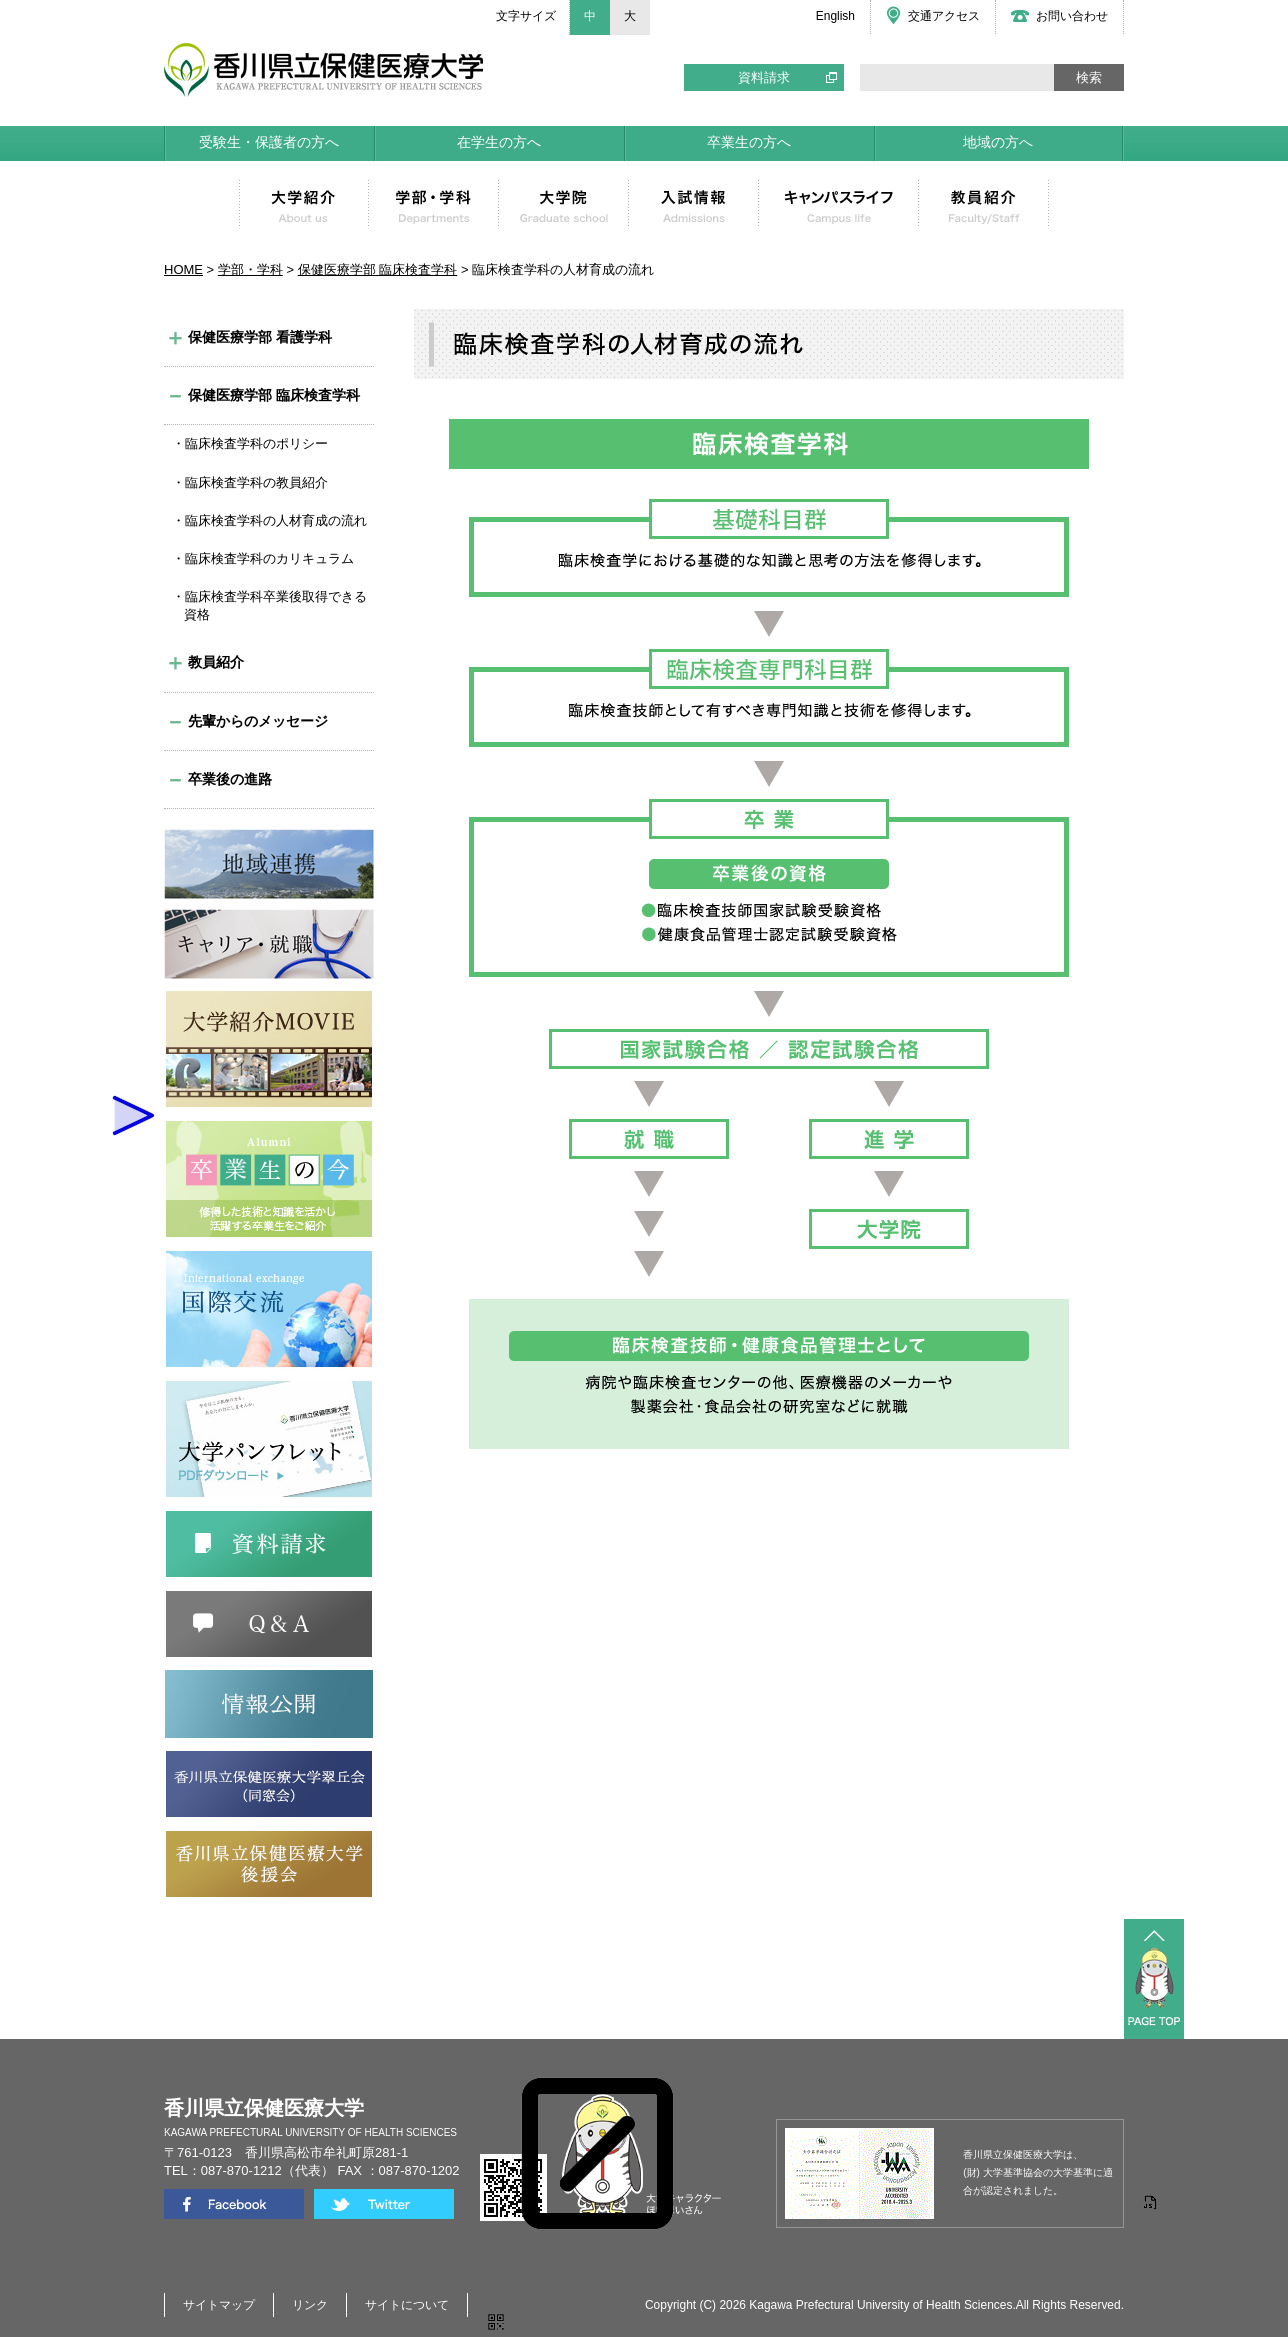  What do you see at coordinates (496, 2322) in the screenshot?
I see `scan or generate a QR code` at bounding box center [496, 2322].